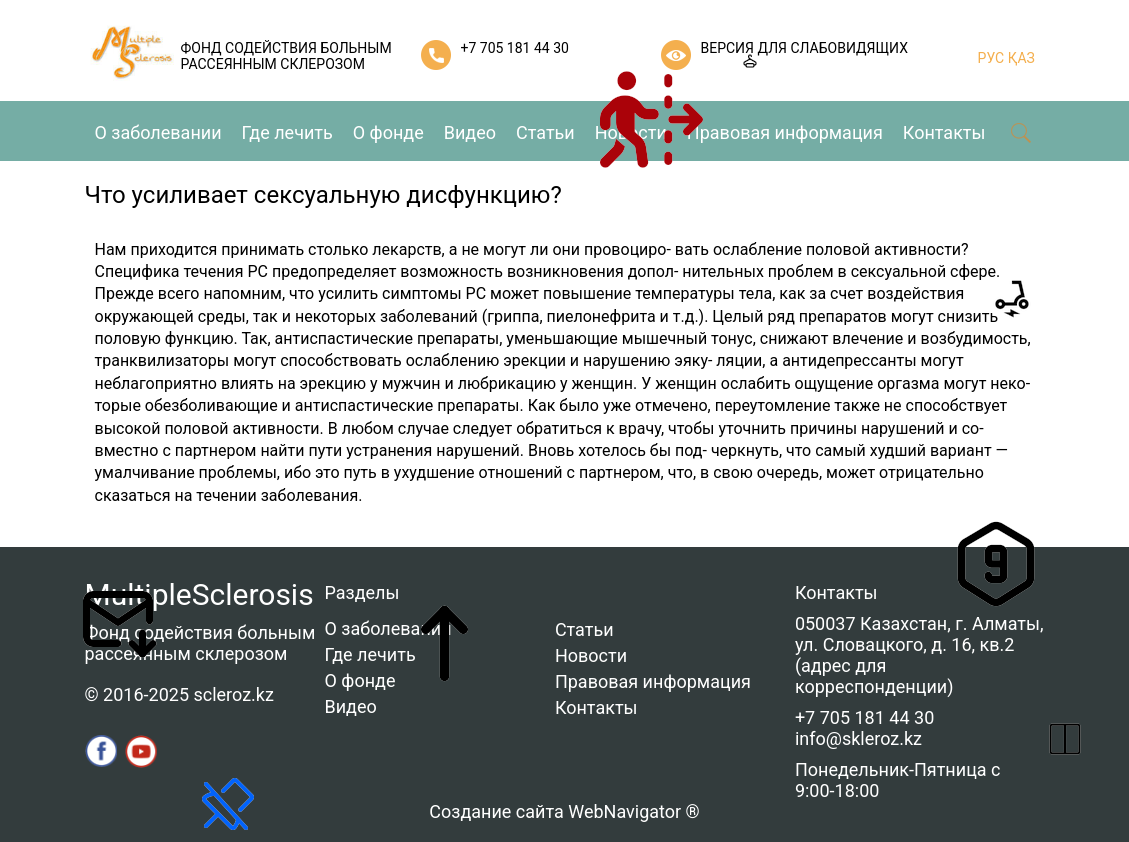 This screenshot has width=1129, height=842. What do you see at coordinates (750, 61) in the screenshot?
I see `access wardrobe or clothing options` at bounding box center [750, 61].